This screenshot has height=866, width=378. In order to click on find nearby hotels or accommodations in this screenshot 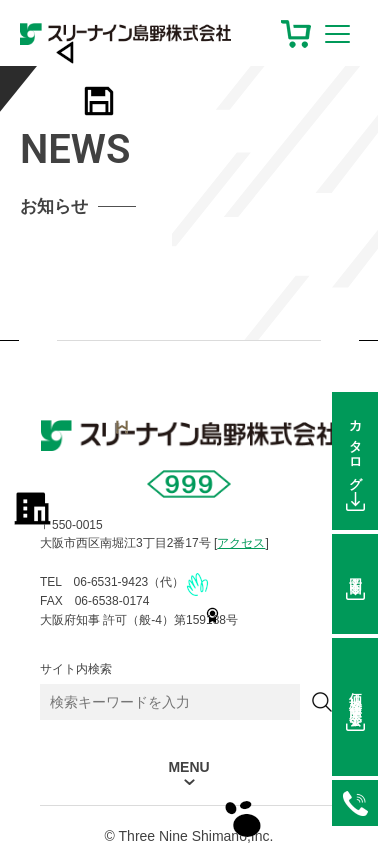, I will do `click(32, 508)`.